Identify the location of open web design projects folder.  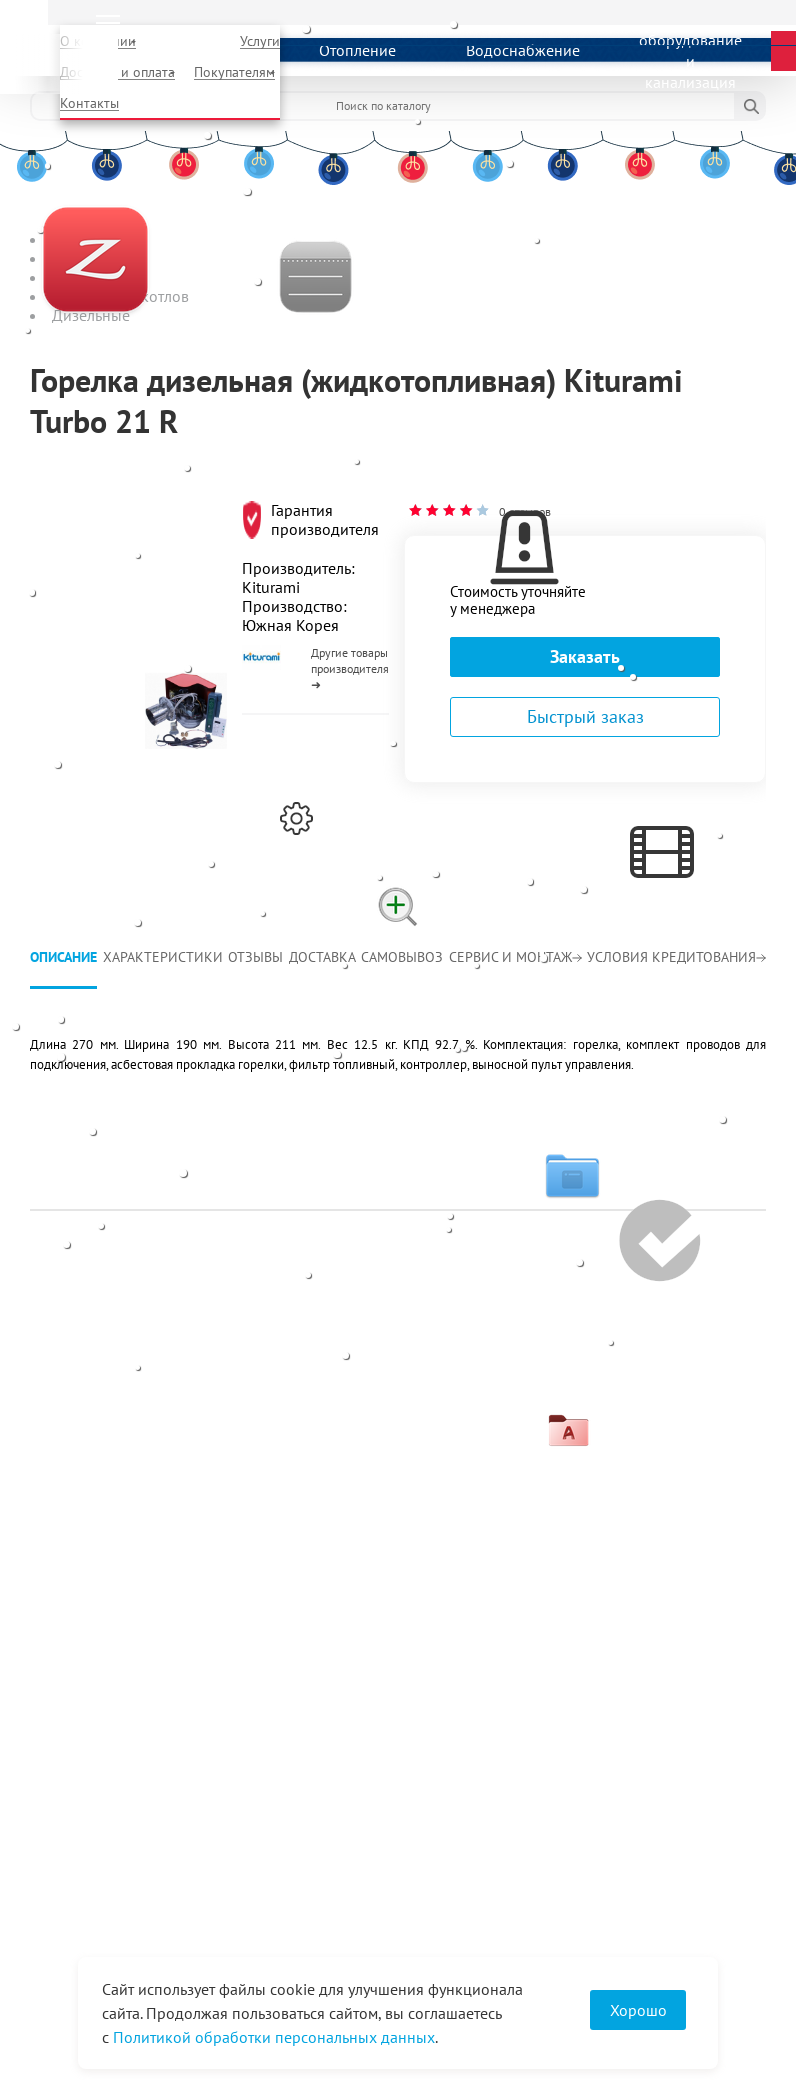
(572, 1175).